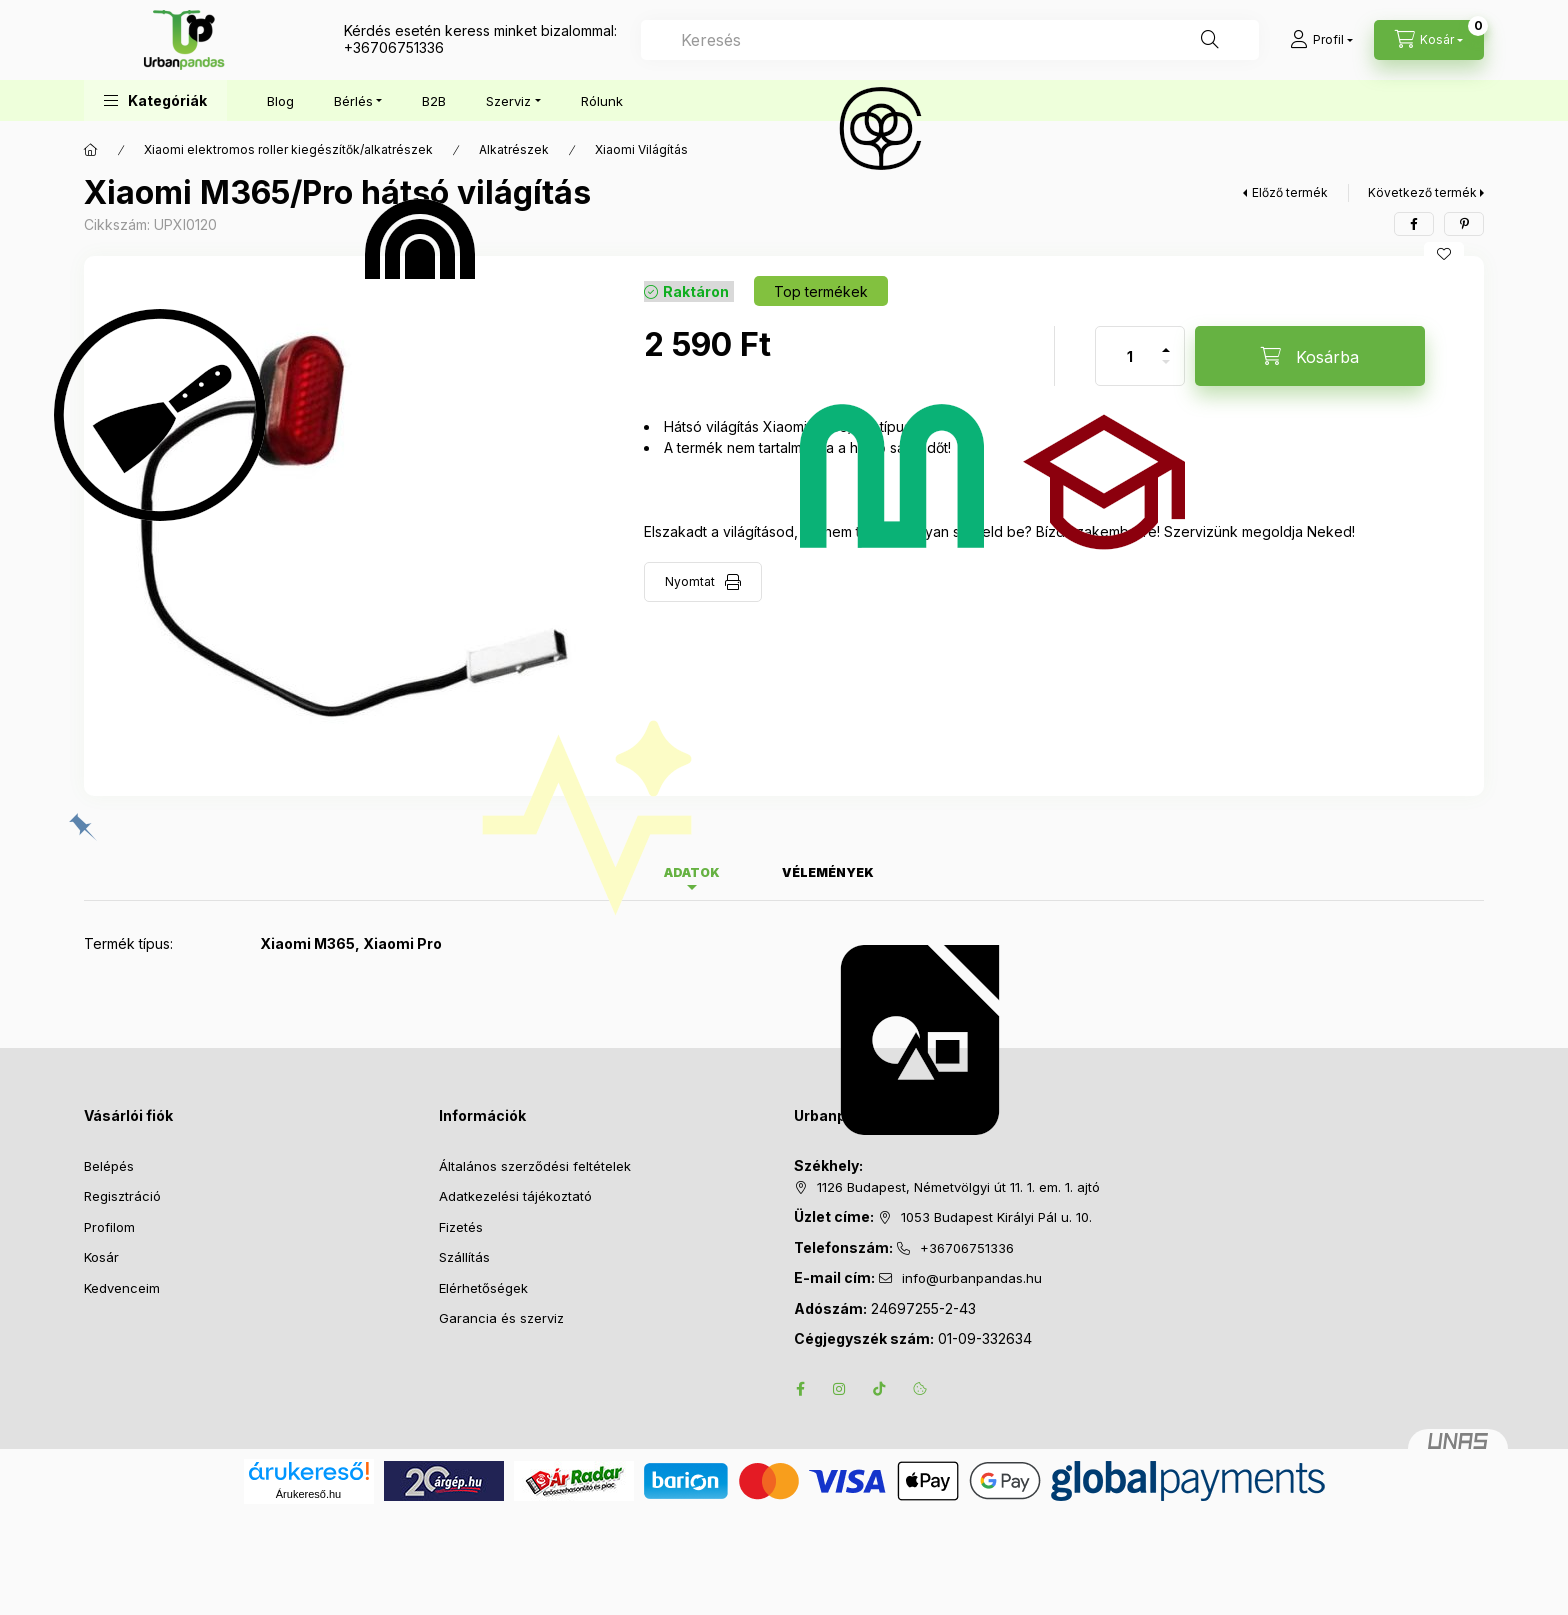 This screenshot has width=1568, height=1615. What do you see at coordinates (587, 825) in the screenshot?
I see `access AI-powered health monitoring` at bounding box center [587, 825].